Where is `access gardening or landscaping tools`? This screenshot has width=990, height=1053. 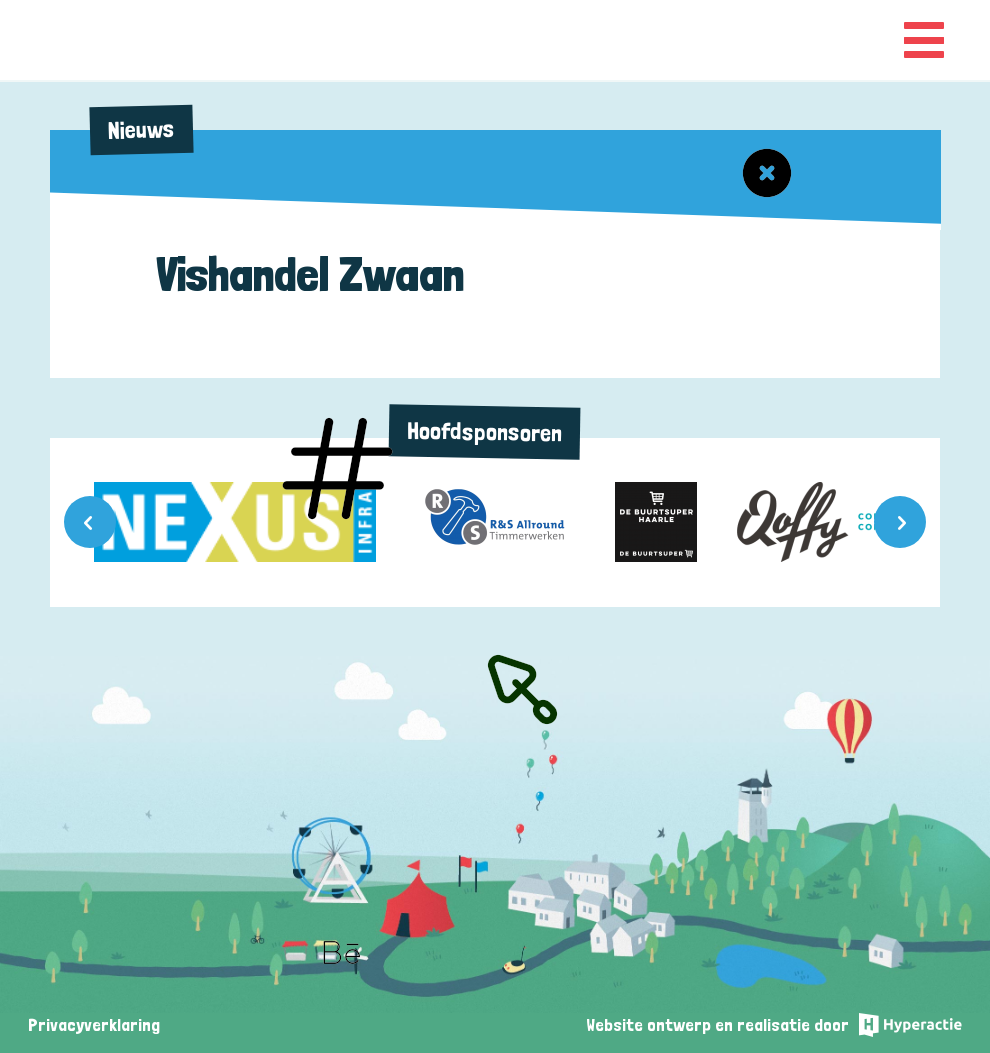 access gardening or landscaping tools is located at coordinates (522, 689).